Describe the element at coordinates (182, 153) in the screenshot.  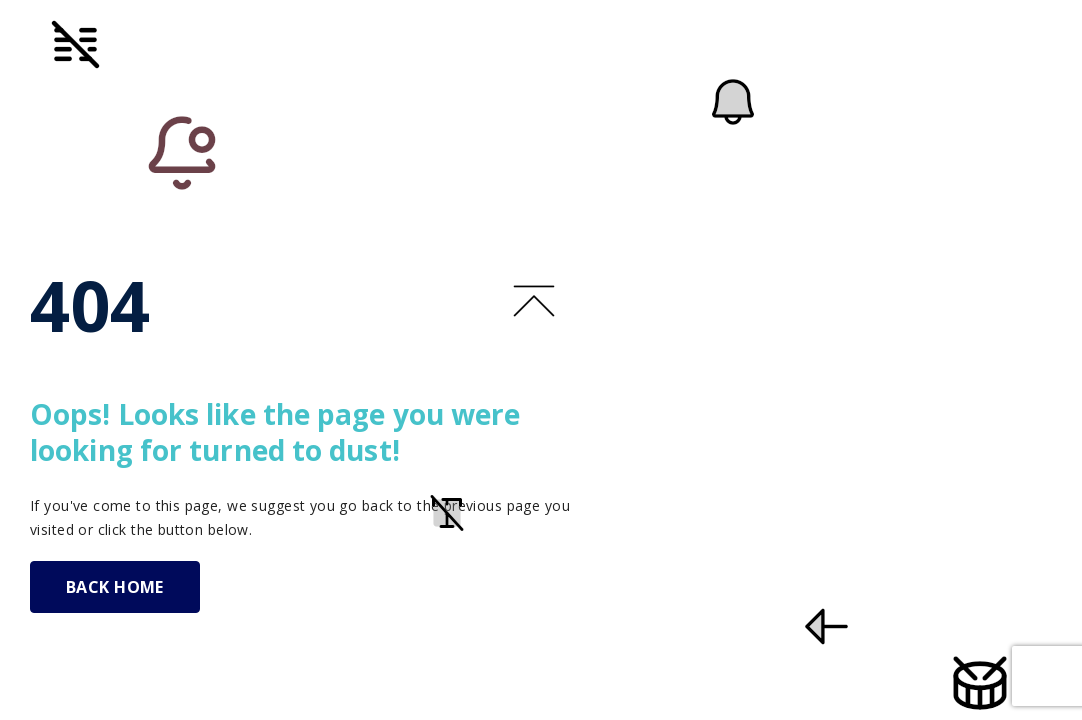
I see `indicates new notifications` at that location.